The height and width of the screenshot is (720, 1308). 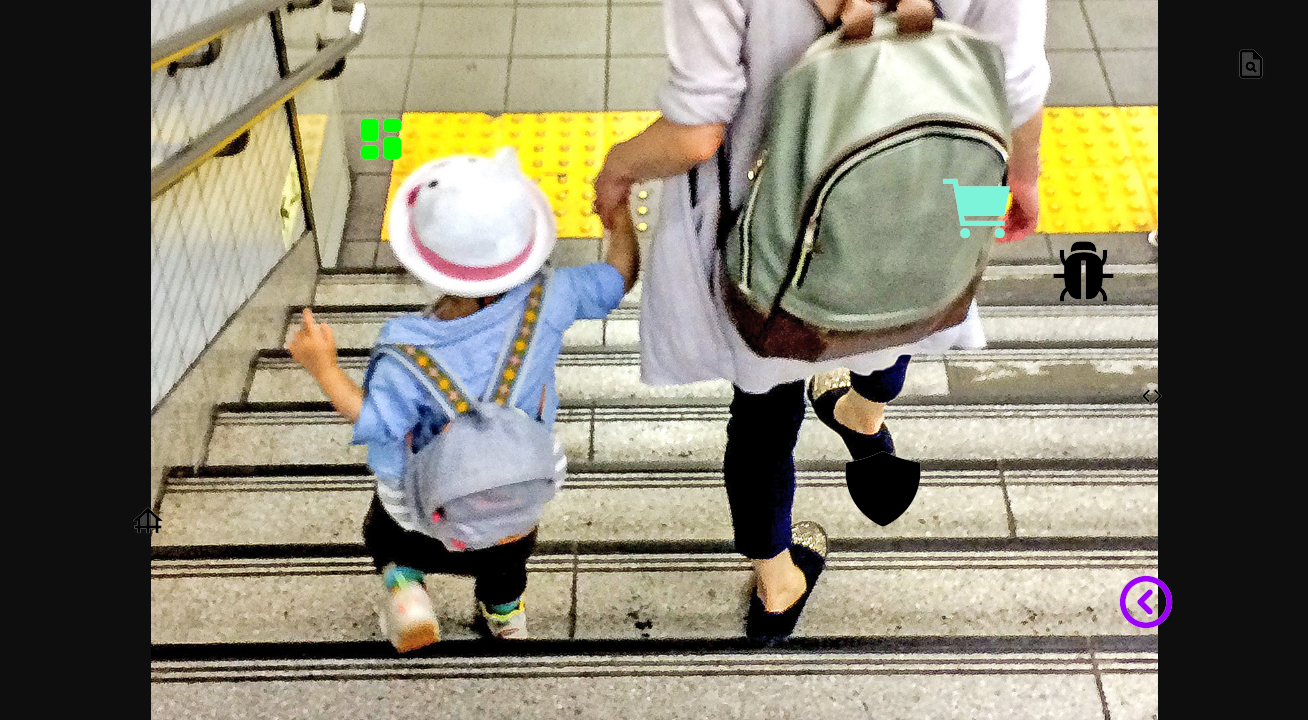 I want to click on search within a document, so click(x=1251, y=64).